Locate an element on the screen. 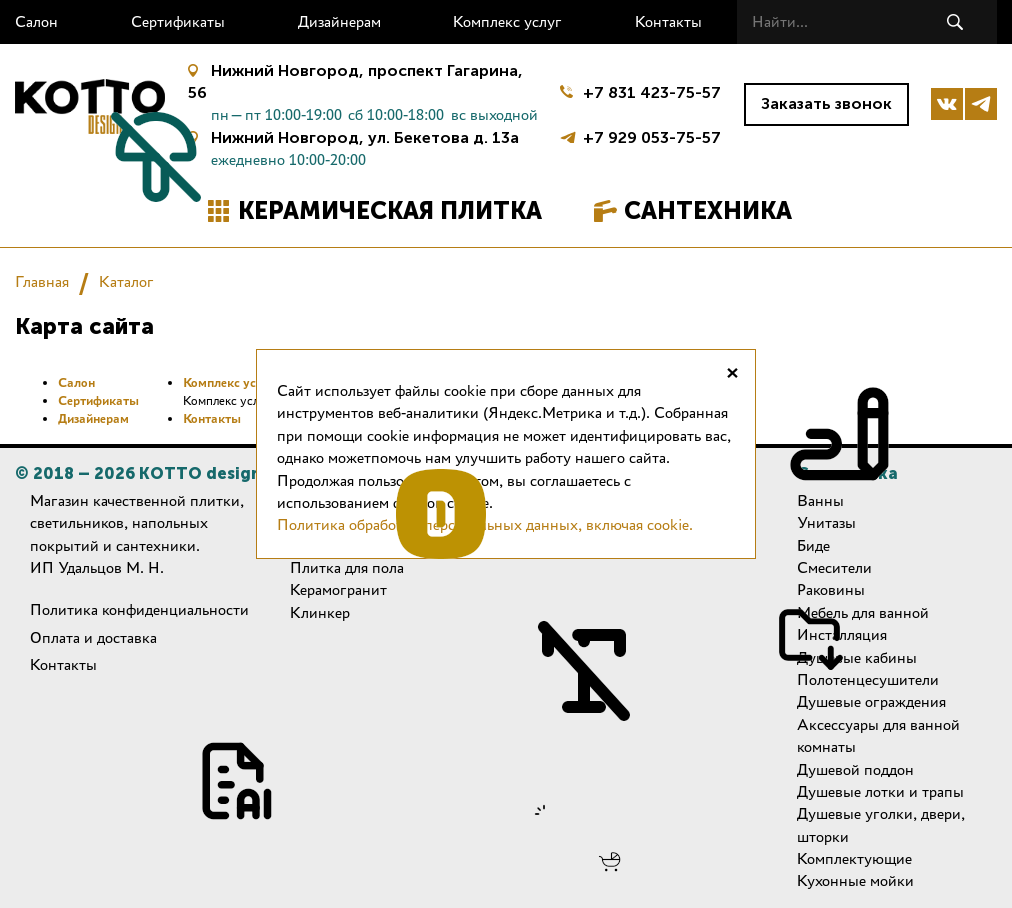 This screenshot has width=1012, height=908. loading content in progress is located at coordinates (544, 814).